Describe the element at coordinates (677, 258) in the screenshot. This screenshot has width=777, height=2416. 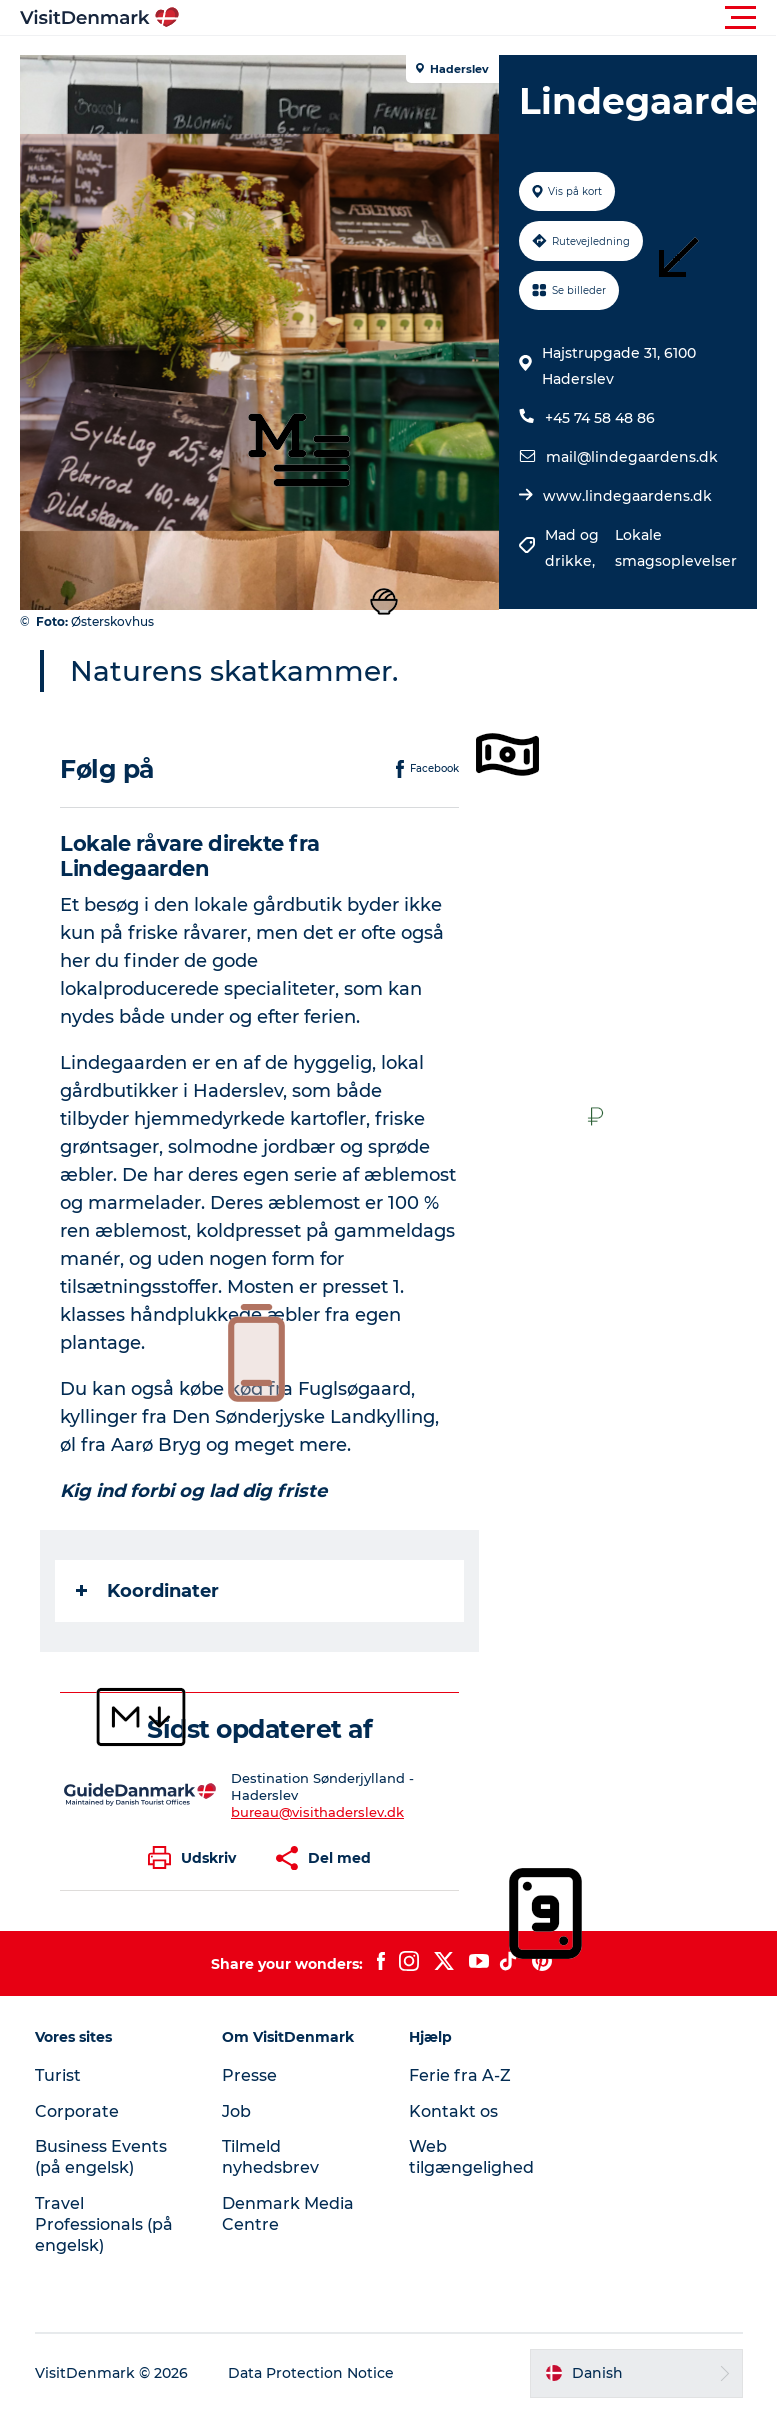
I see `indicates an incoming call was received` at that location.